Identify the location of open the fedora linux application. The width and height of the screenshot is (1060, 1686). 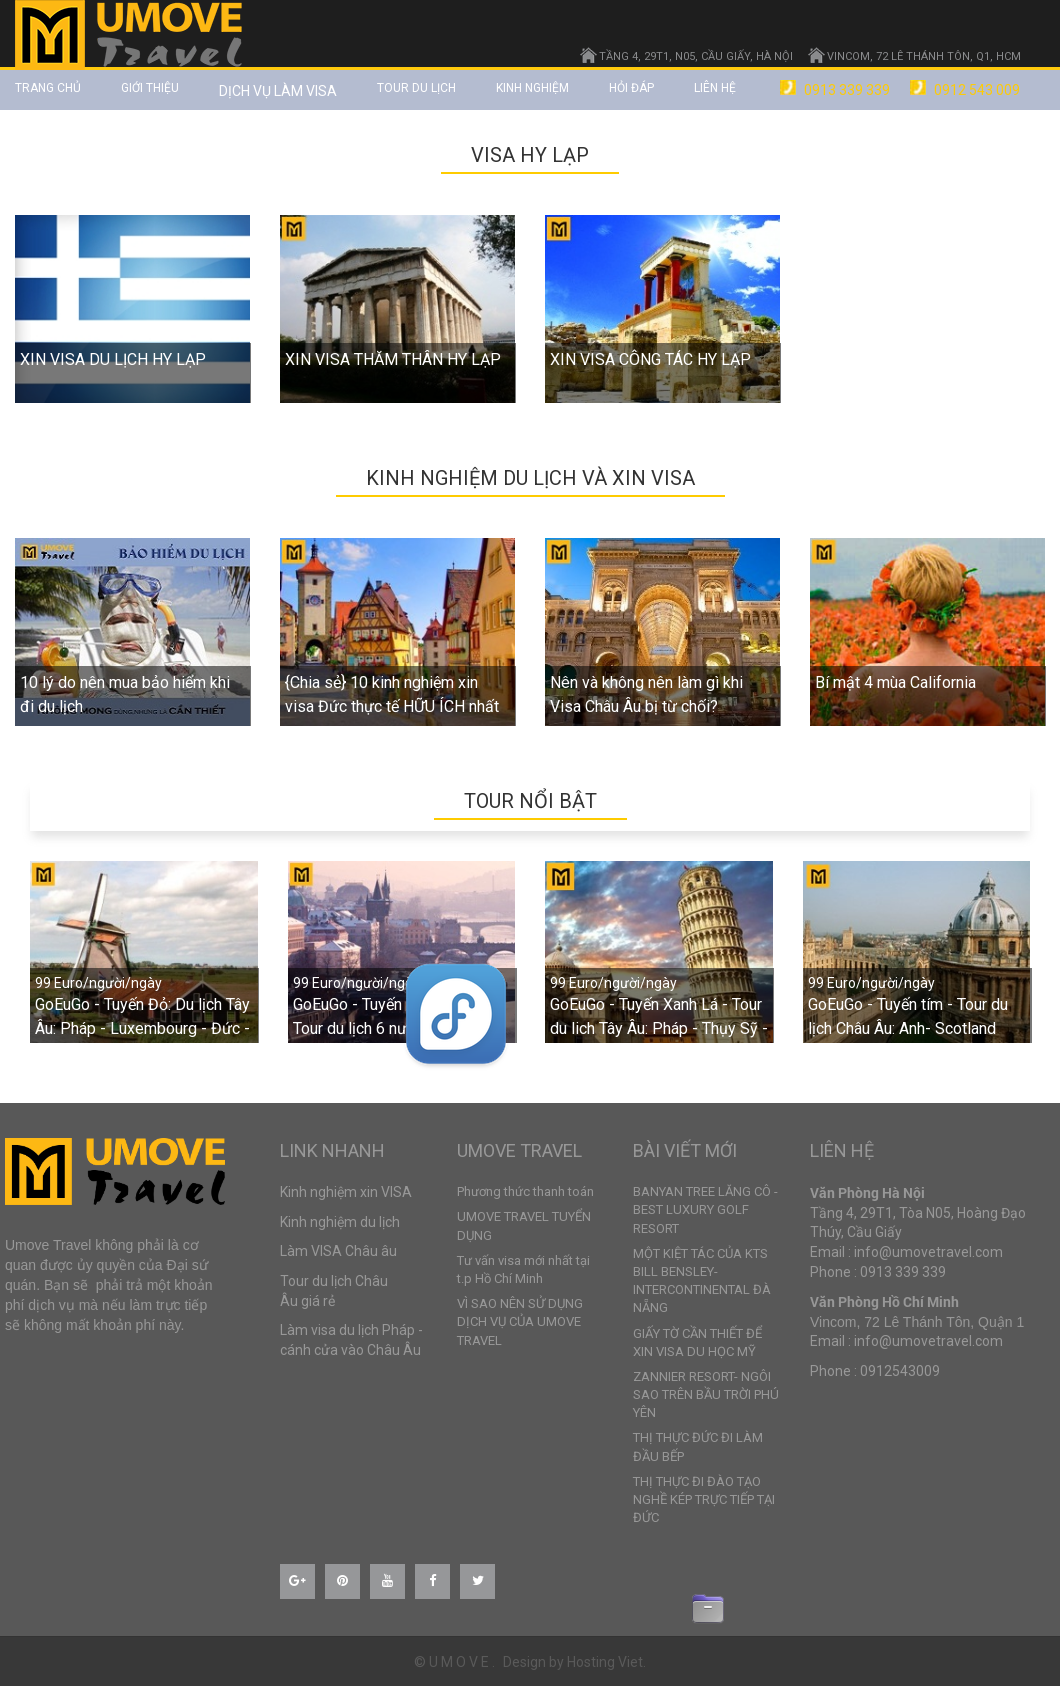
(456, 1014).